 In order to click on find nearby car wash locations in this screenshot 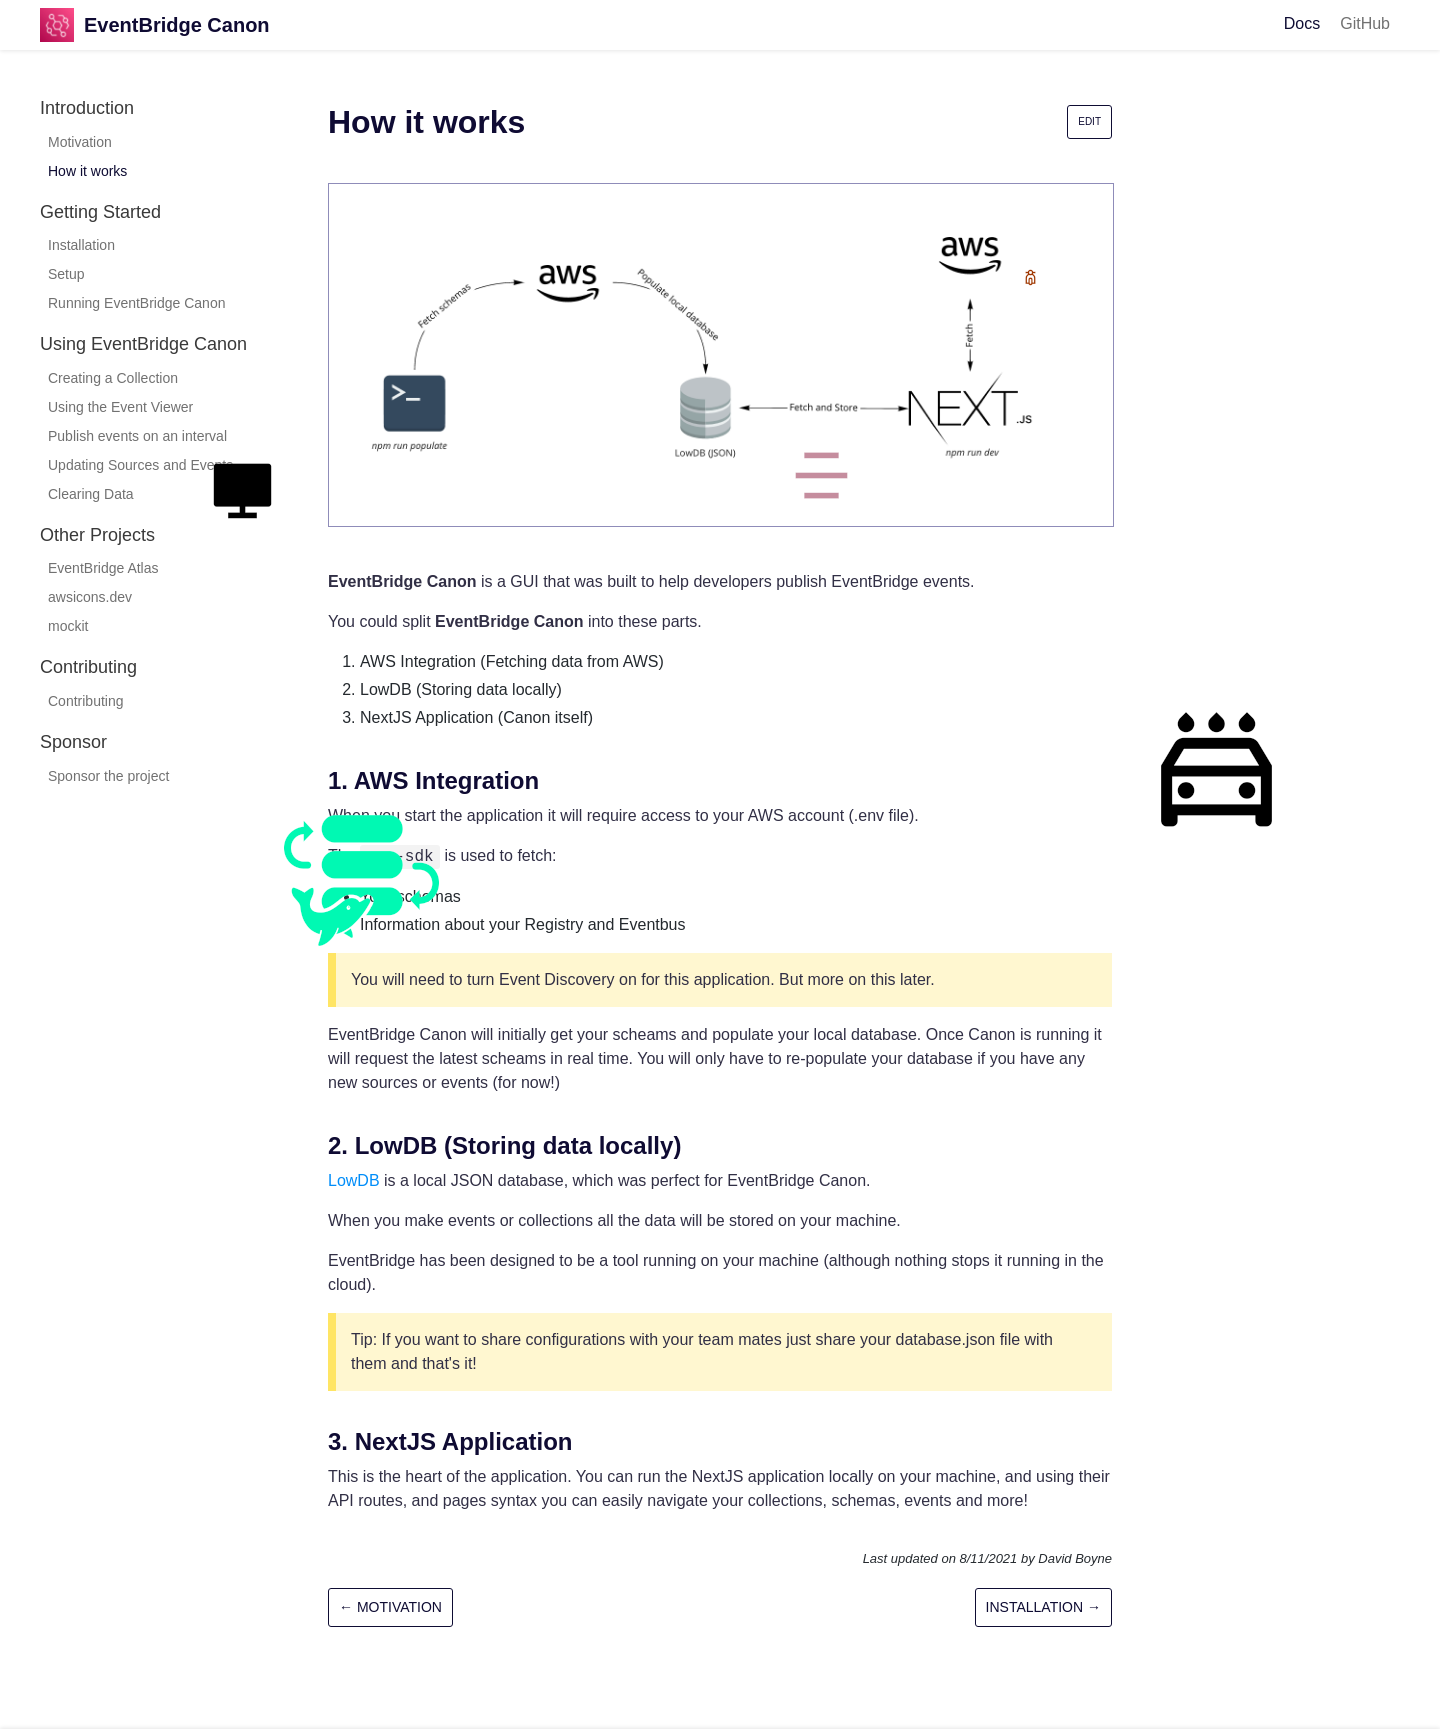, I will do `click(1216, 765)`.